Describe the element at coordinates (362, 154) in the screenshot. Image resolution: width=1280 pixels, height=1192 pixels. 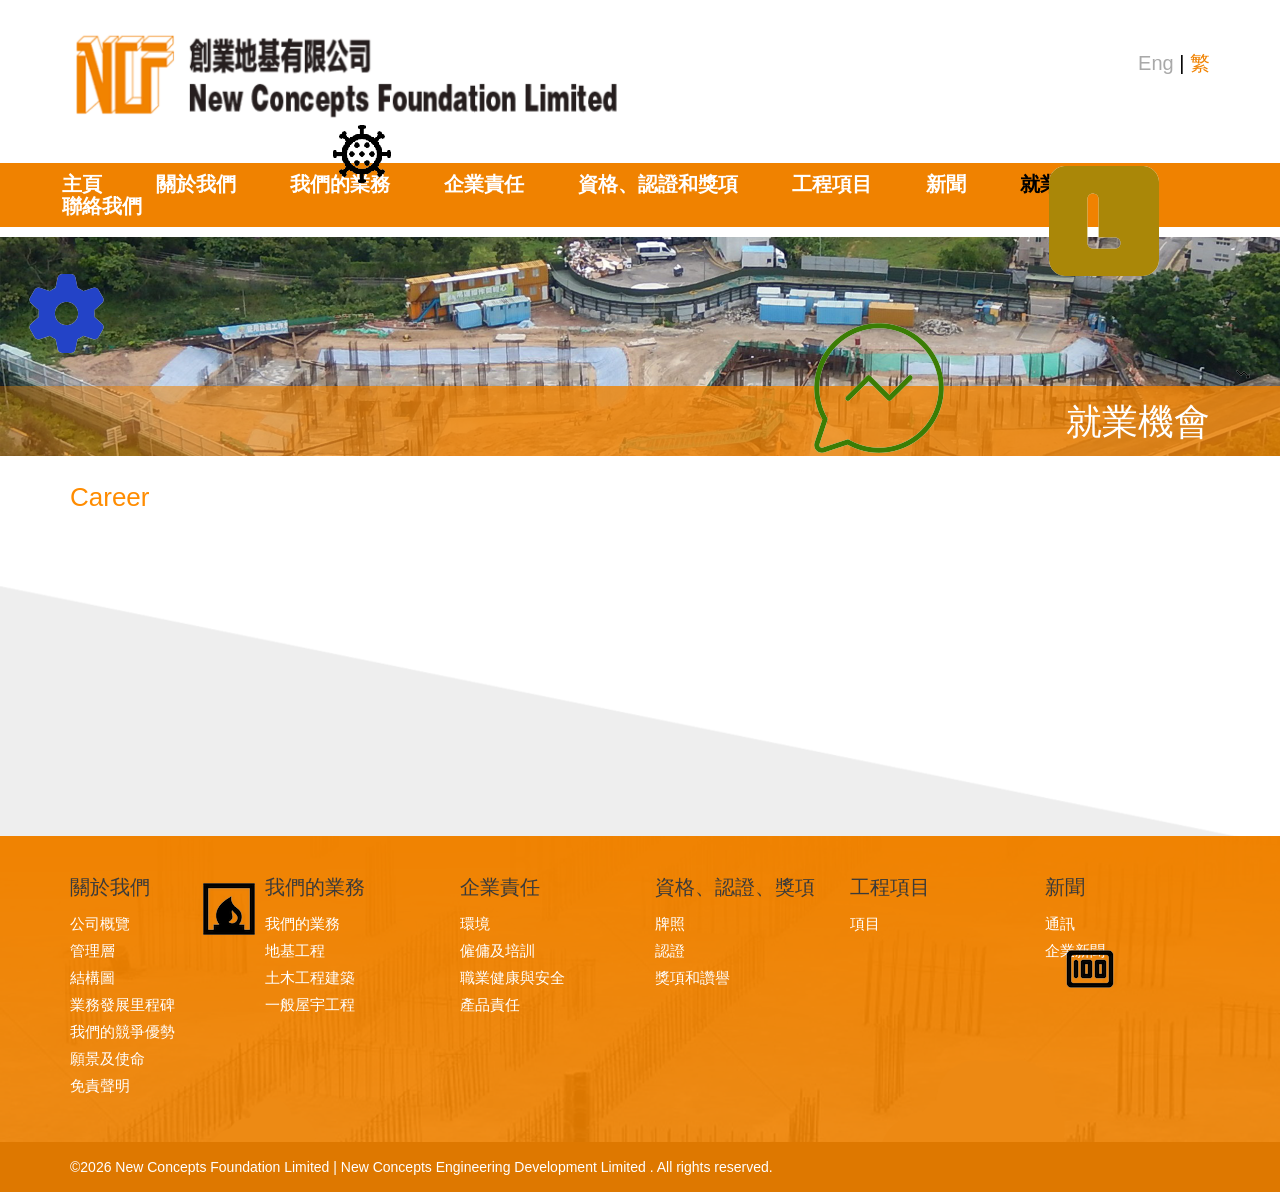
I see `view covid-19 related information` at that location.